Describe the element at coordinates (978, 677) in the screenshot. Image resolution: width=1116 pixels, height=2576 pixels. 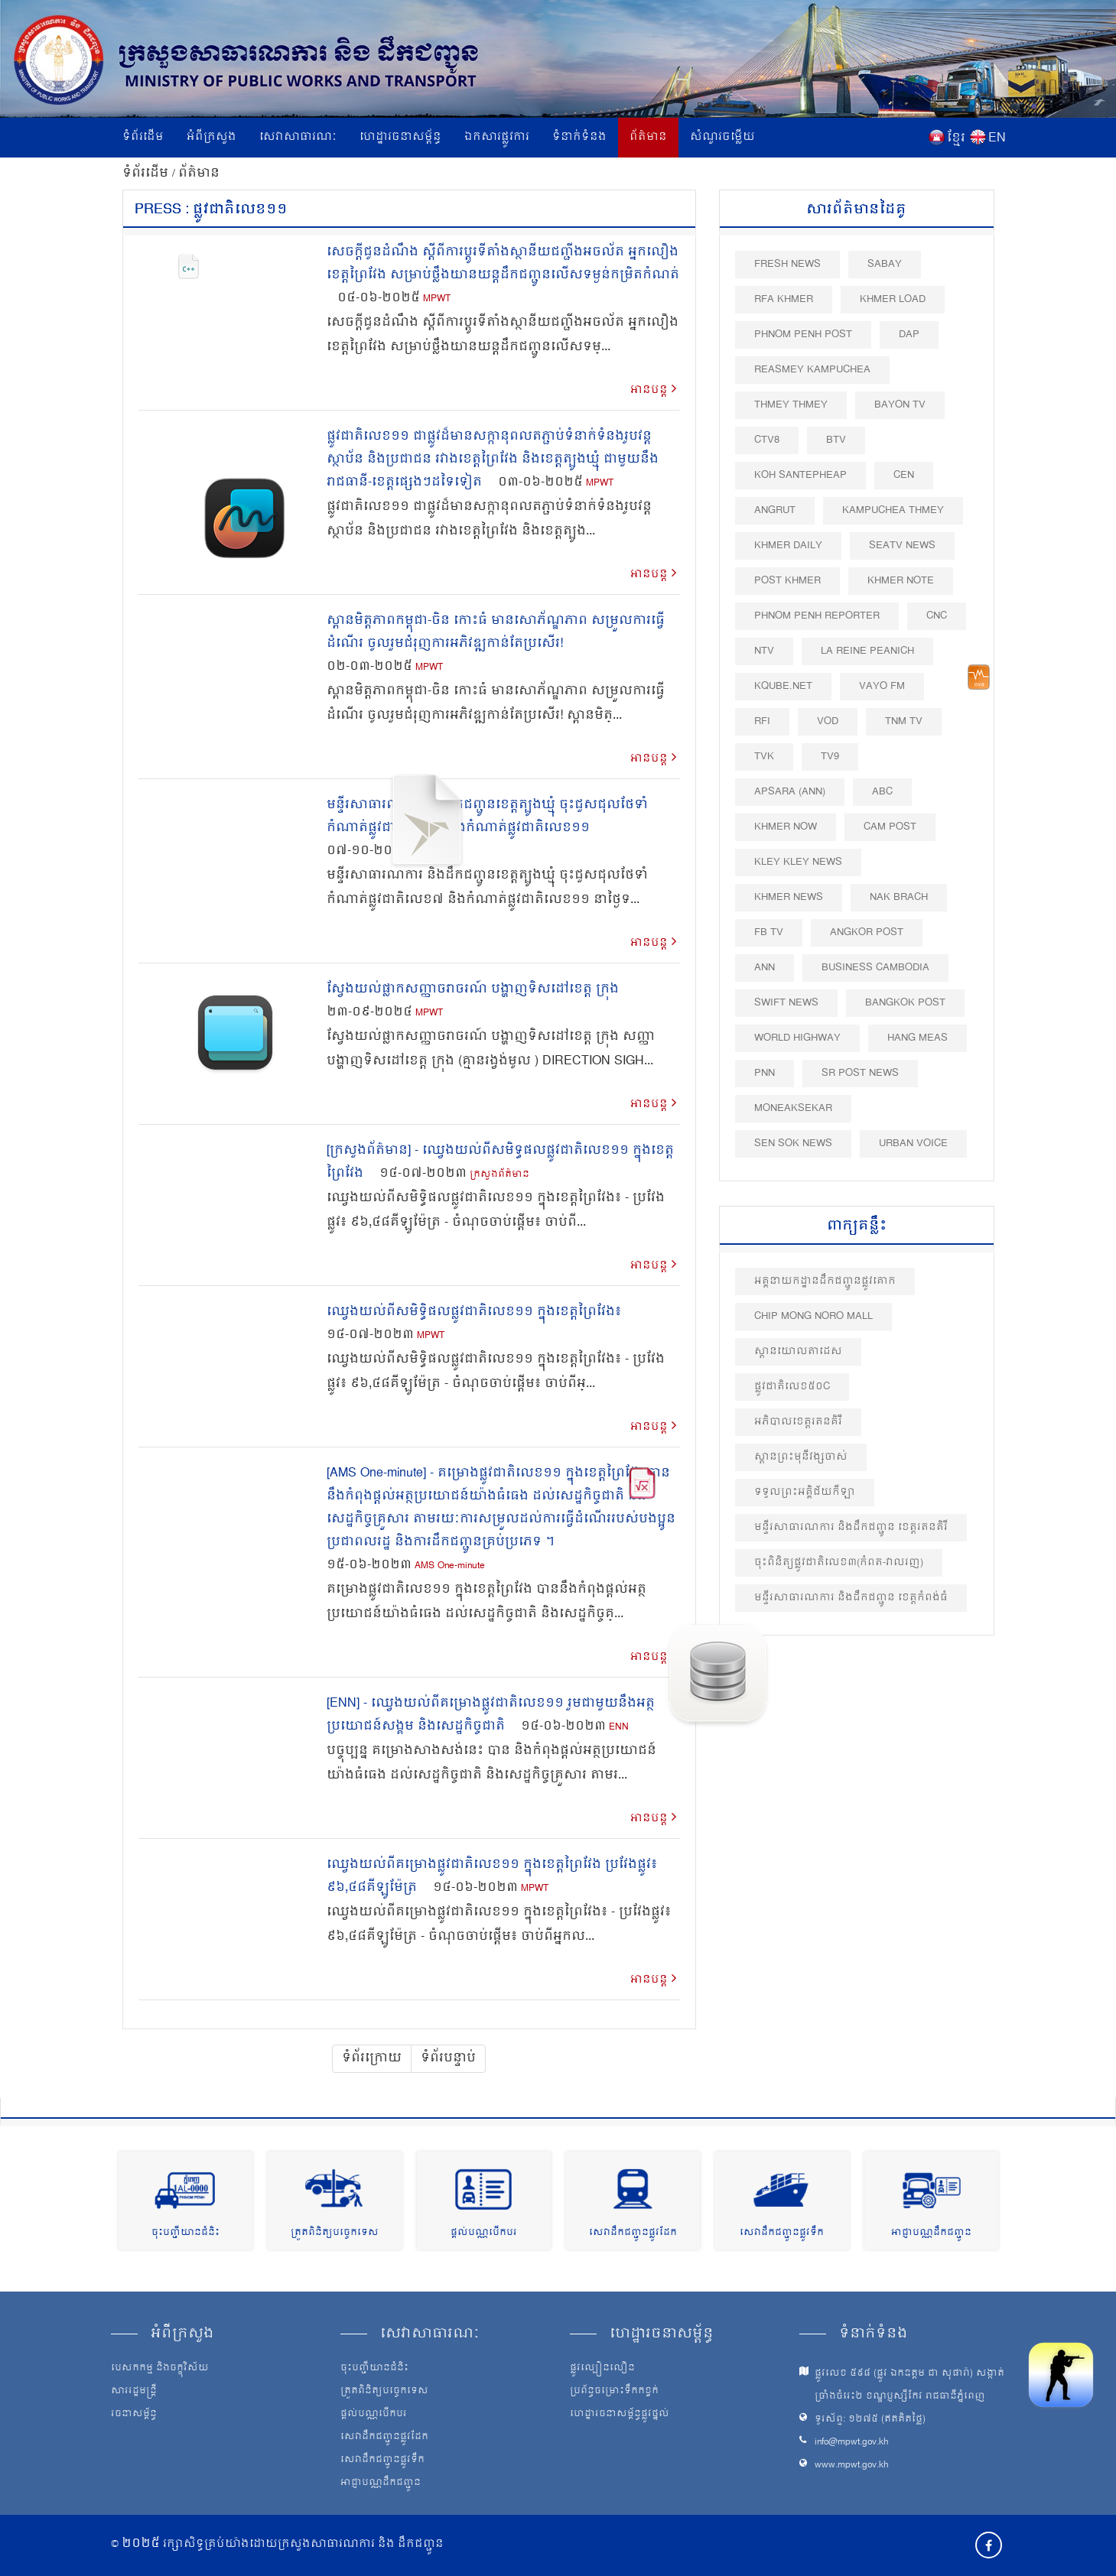
I see `open a VirtualBox appliance file (.ova)` at that location.